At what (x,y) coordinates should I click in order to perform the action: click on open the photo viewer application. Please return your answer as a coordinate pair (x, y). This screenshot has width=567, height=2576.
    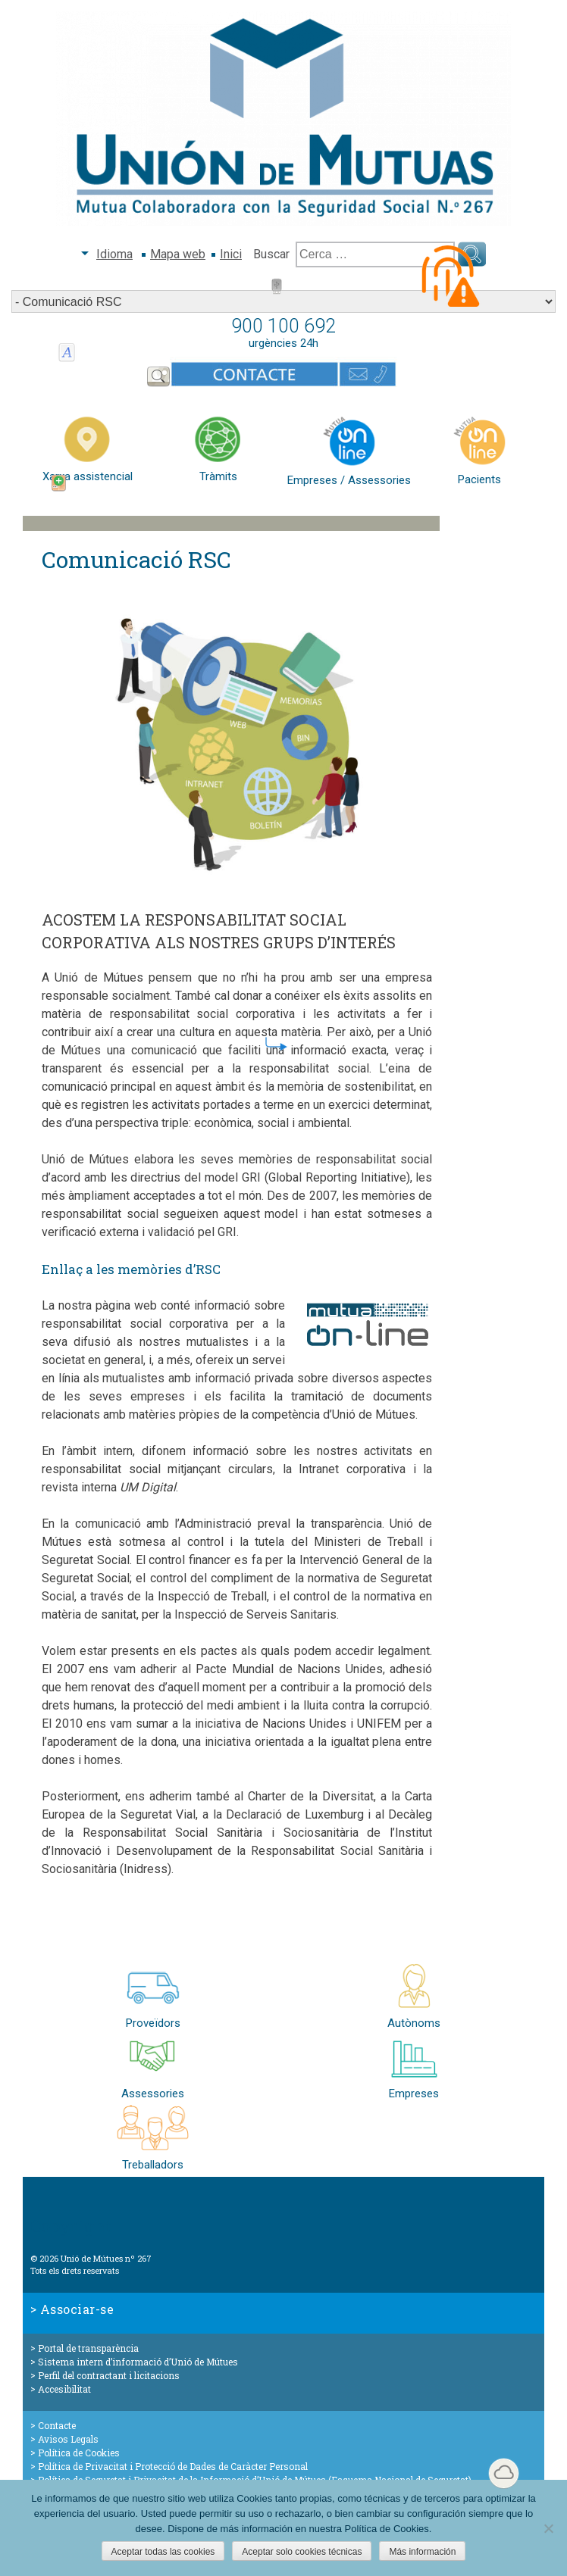
    Looking at the image, I should click on (158, 376).